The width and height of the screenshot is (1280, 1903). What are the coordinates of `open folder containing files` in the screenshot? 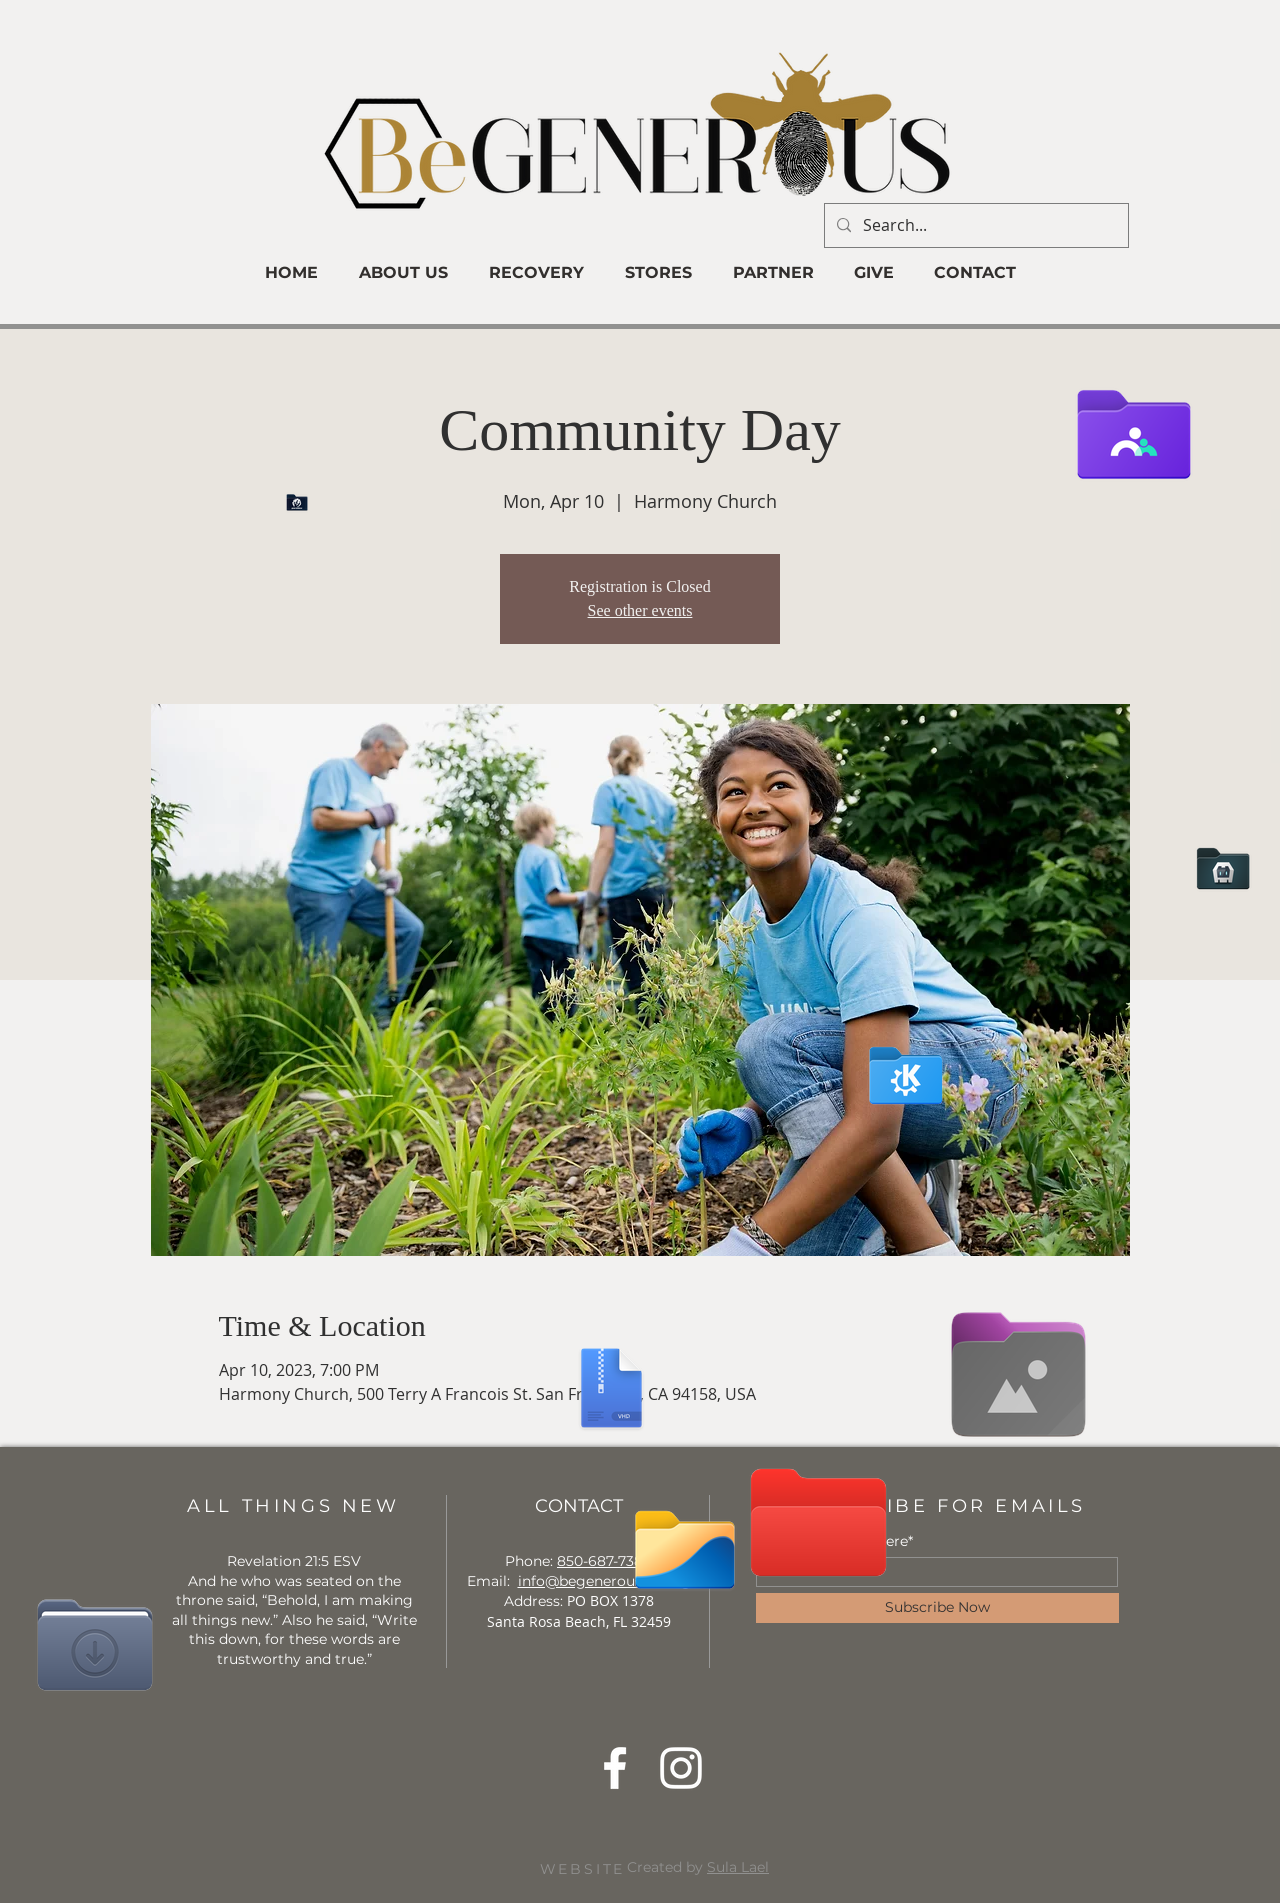 It's located at (818, 1522).